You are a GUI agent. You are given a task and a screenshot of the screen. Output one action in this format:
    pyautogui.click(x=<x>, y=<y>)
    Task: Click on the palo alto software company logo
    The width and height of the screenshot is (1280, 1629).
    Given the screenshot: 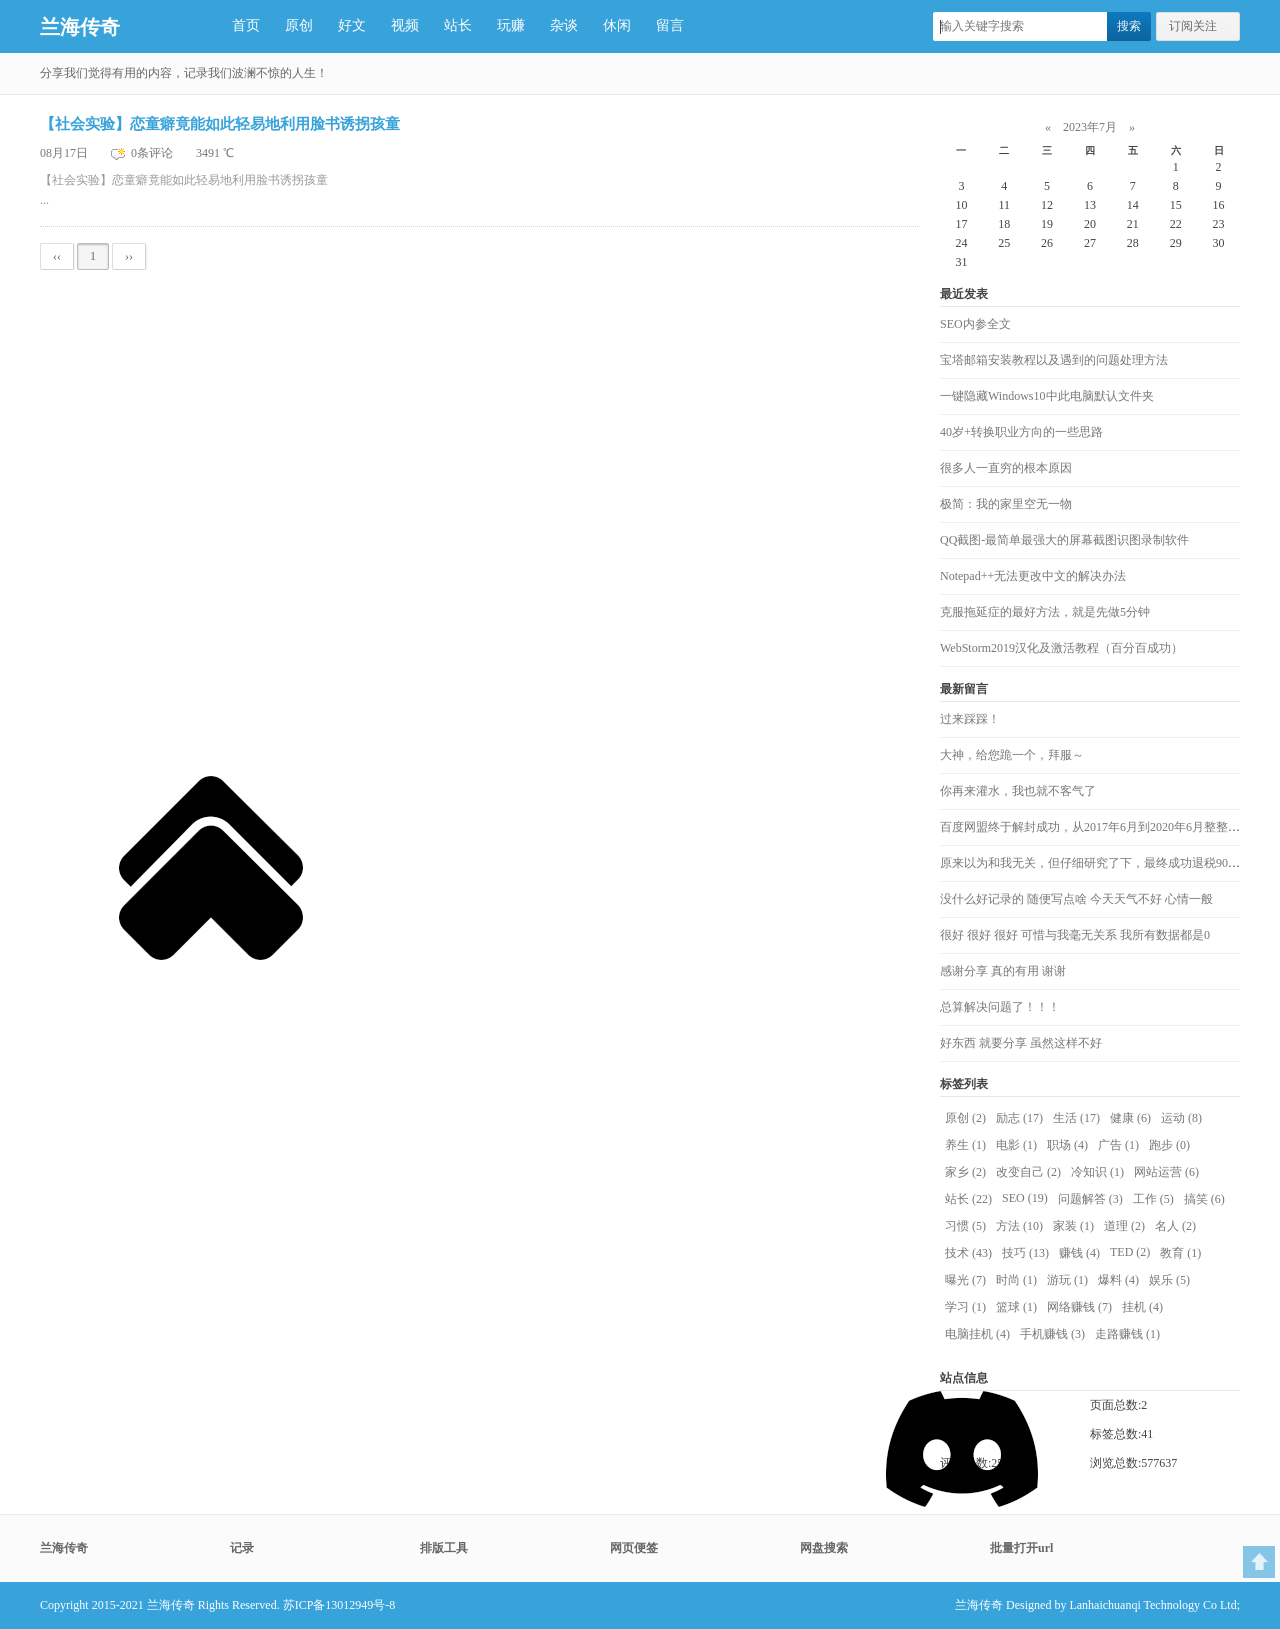 What is the action you would take?
    pyautogui.click(x=211, y=868)
    